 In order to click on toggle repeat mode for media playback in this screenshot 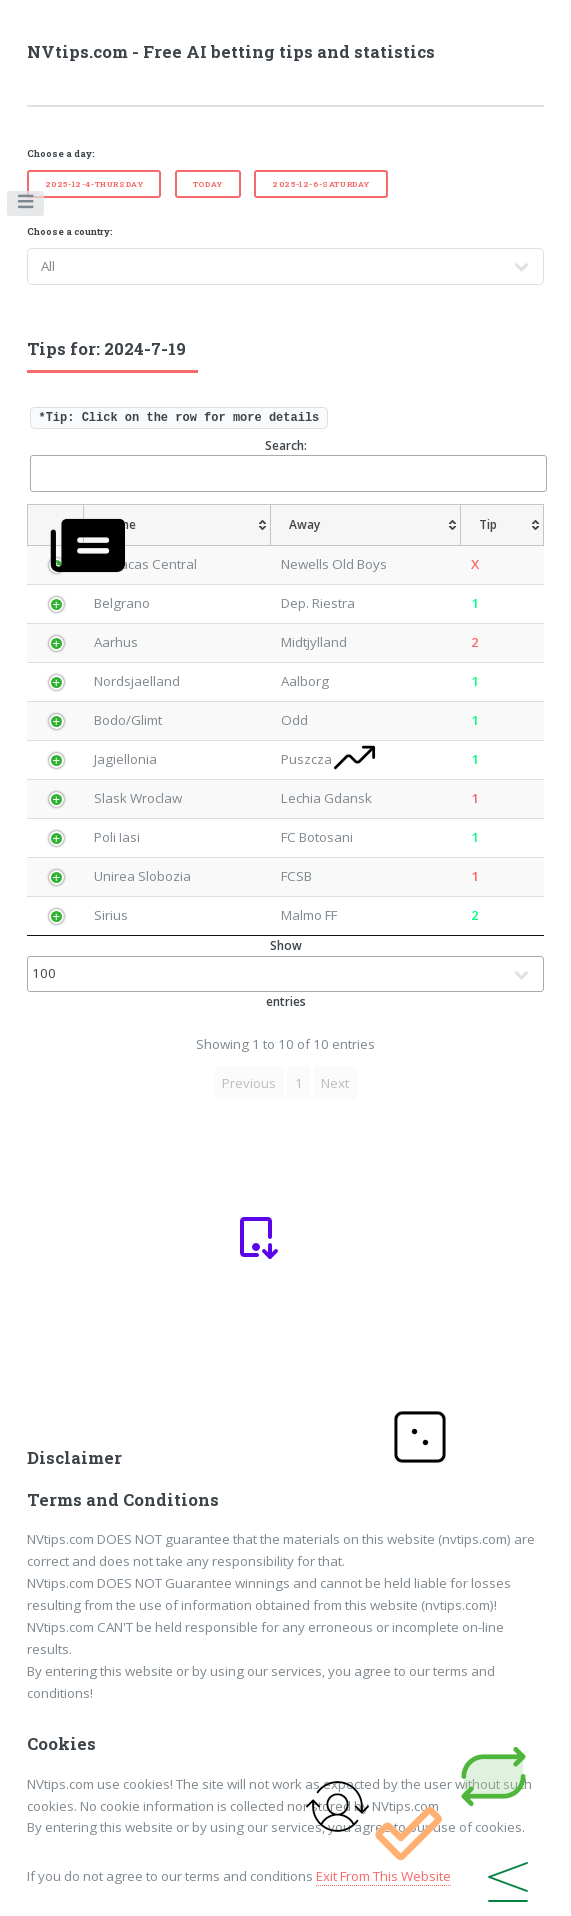, I will do `click(493, 1776)`.